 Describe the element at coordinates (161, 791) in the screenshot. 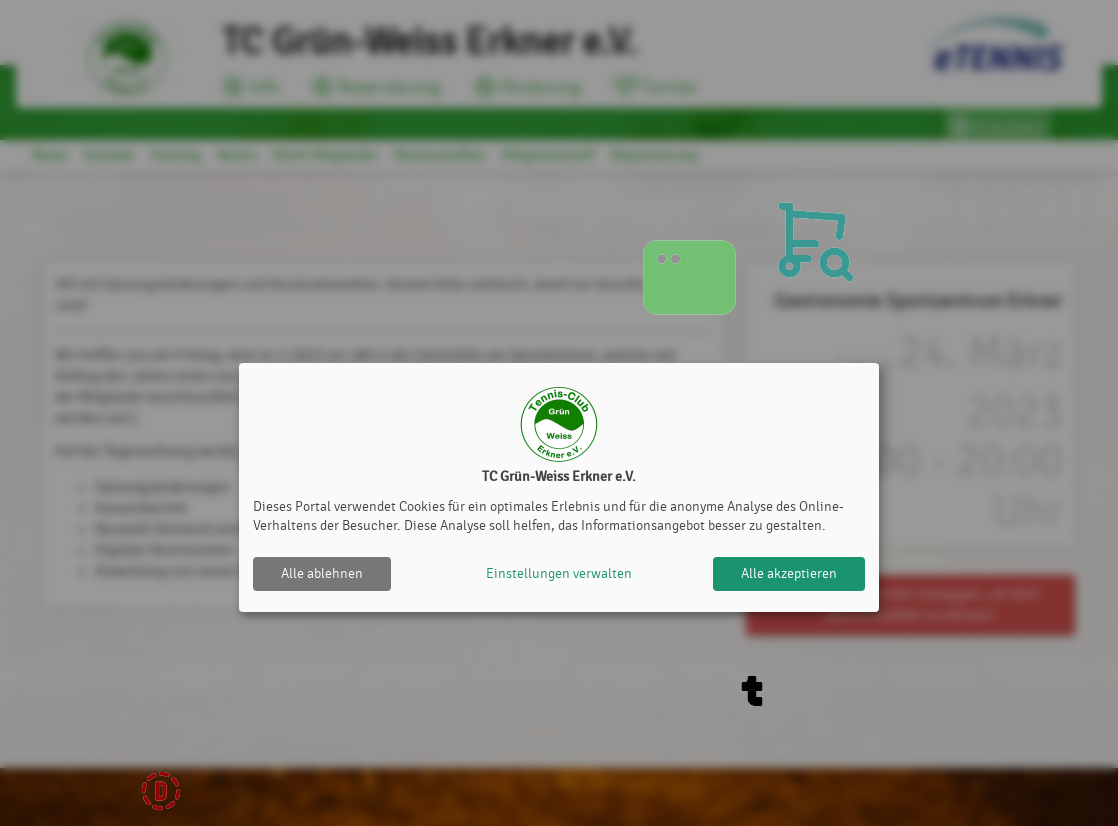

I see `indicates draft or pending status` at that location.